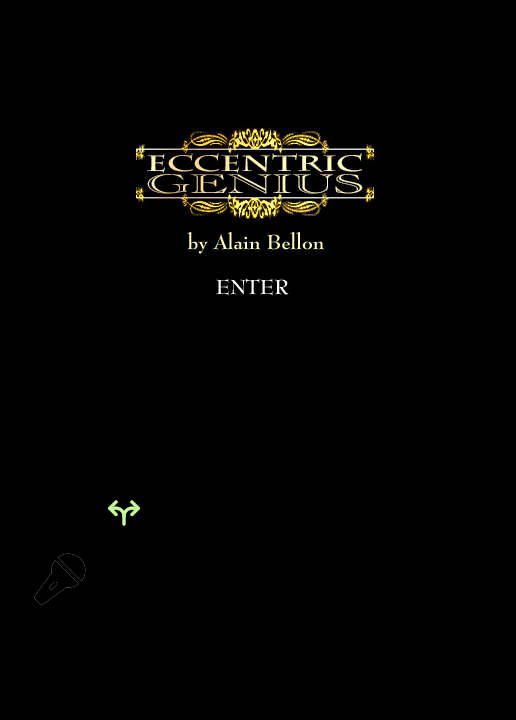 The height and width of the screenshot is (720, 516). I want to click on access voice recording or audio input, so click(59, 580).